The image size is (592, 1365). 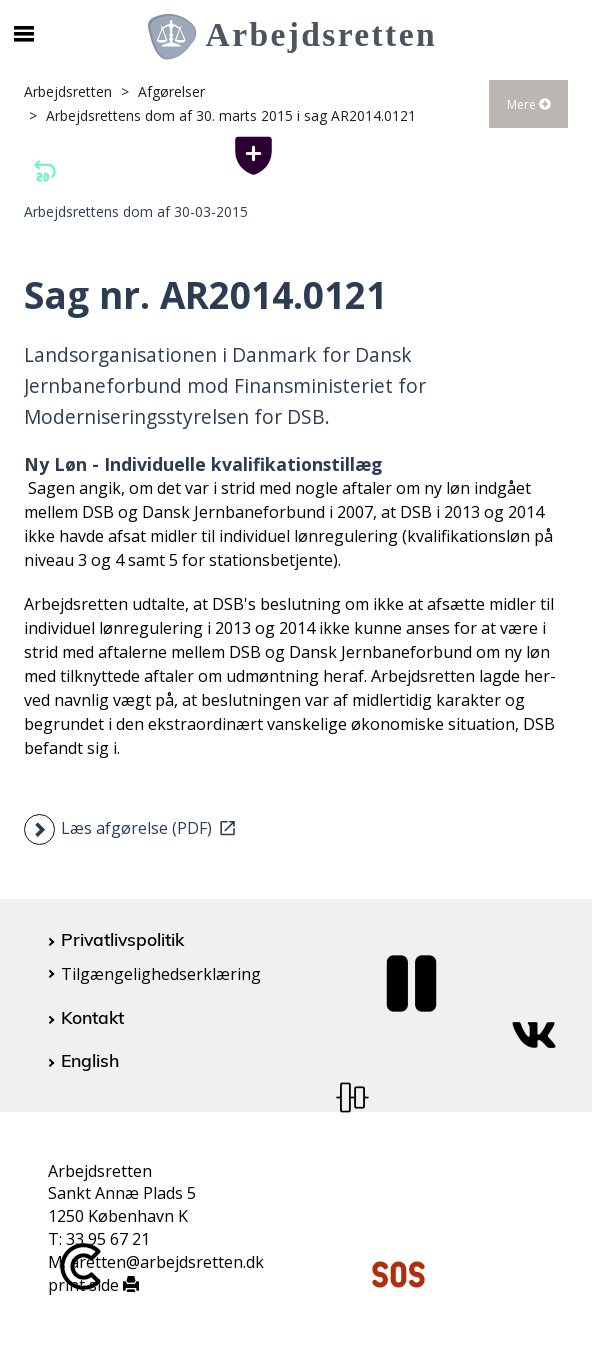 I want to click on open VK social network, so click(x=534, y=1035).